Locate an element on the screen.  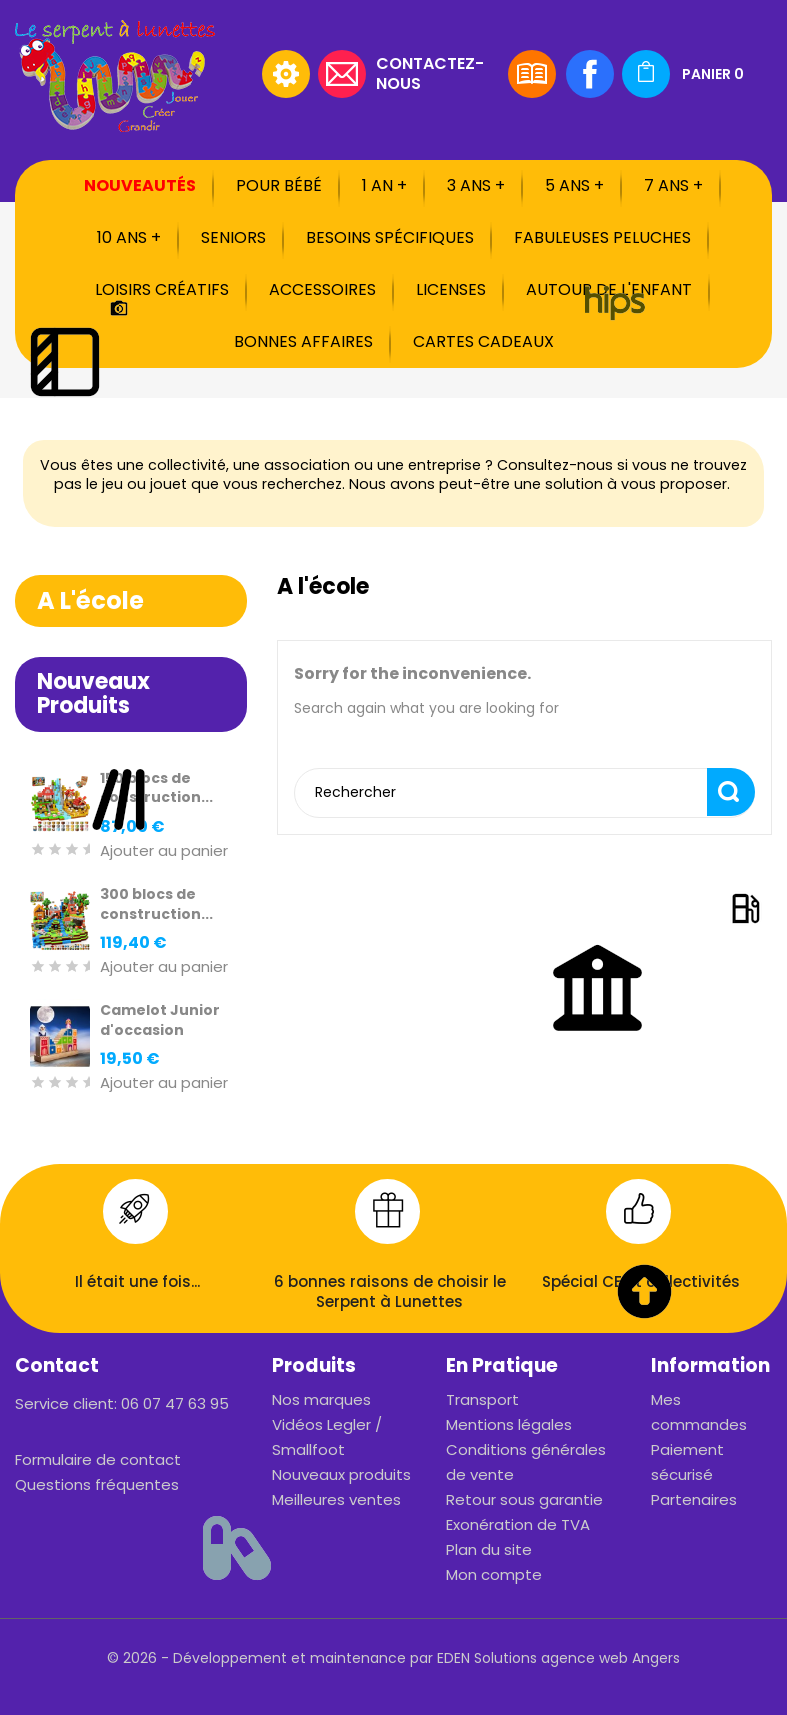
upload a file or document is located at coordinates (644, 1291).